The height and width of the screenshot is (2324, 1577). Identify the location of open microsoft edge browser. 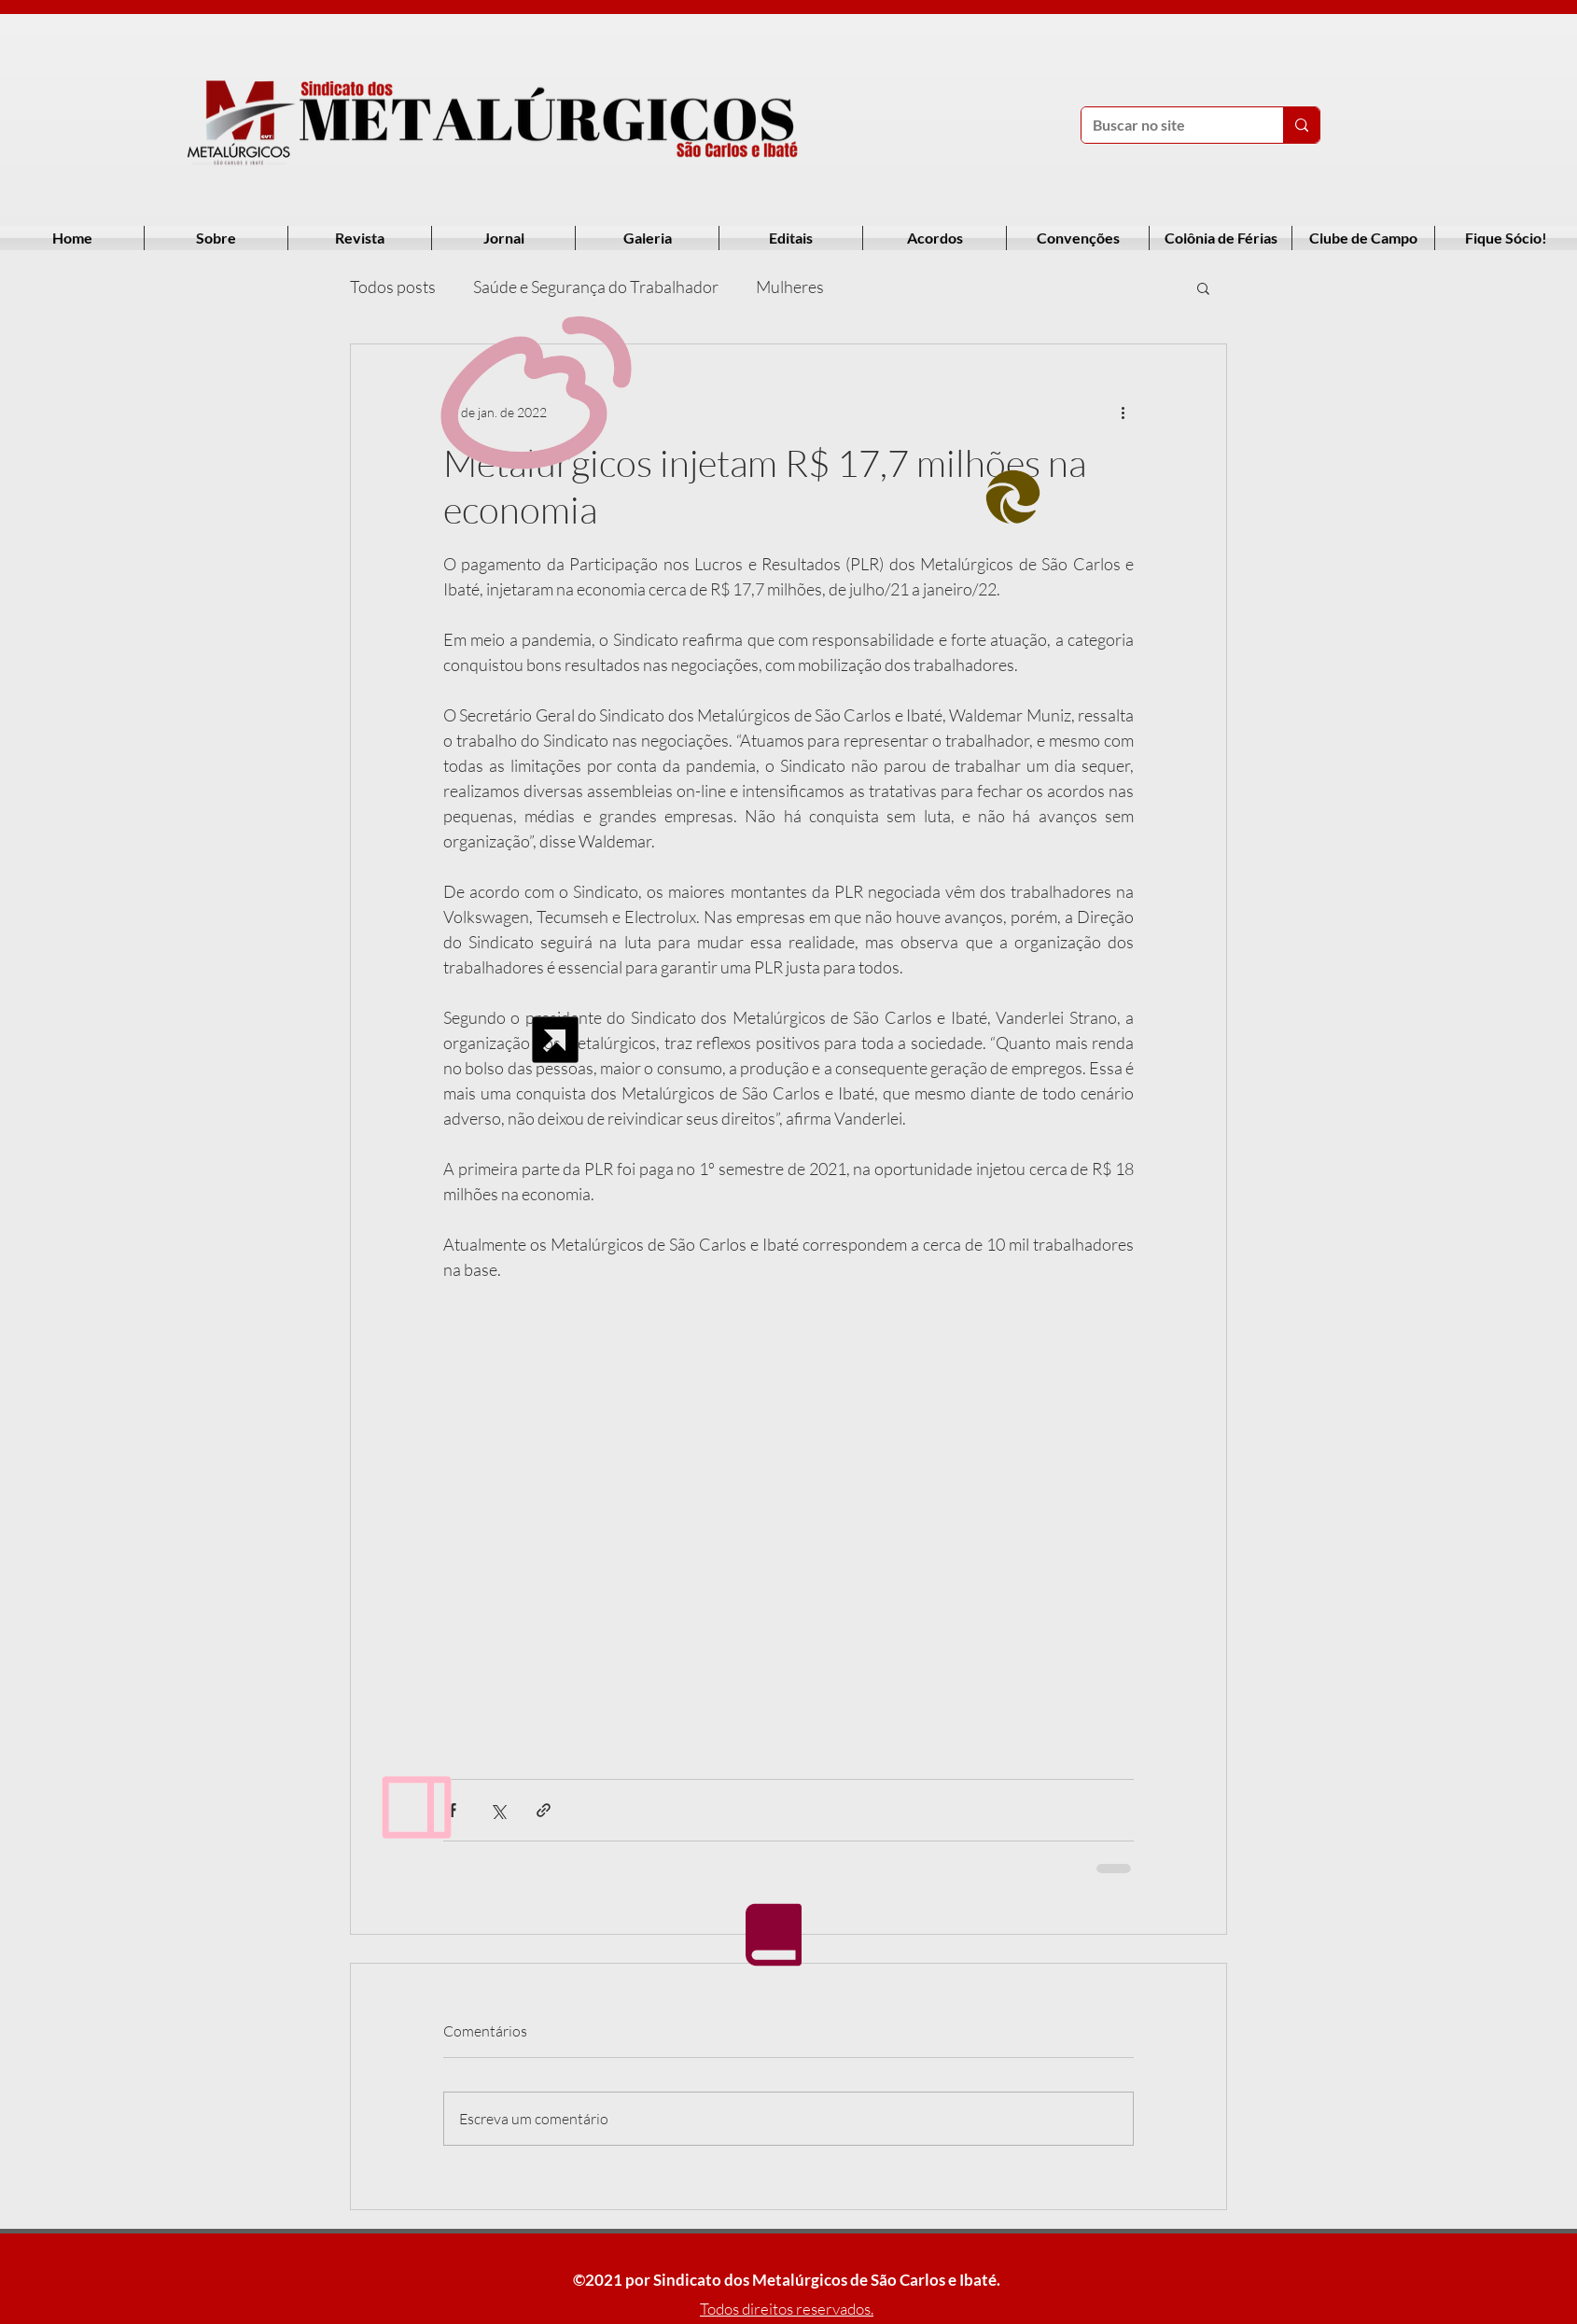
(1012, 497).